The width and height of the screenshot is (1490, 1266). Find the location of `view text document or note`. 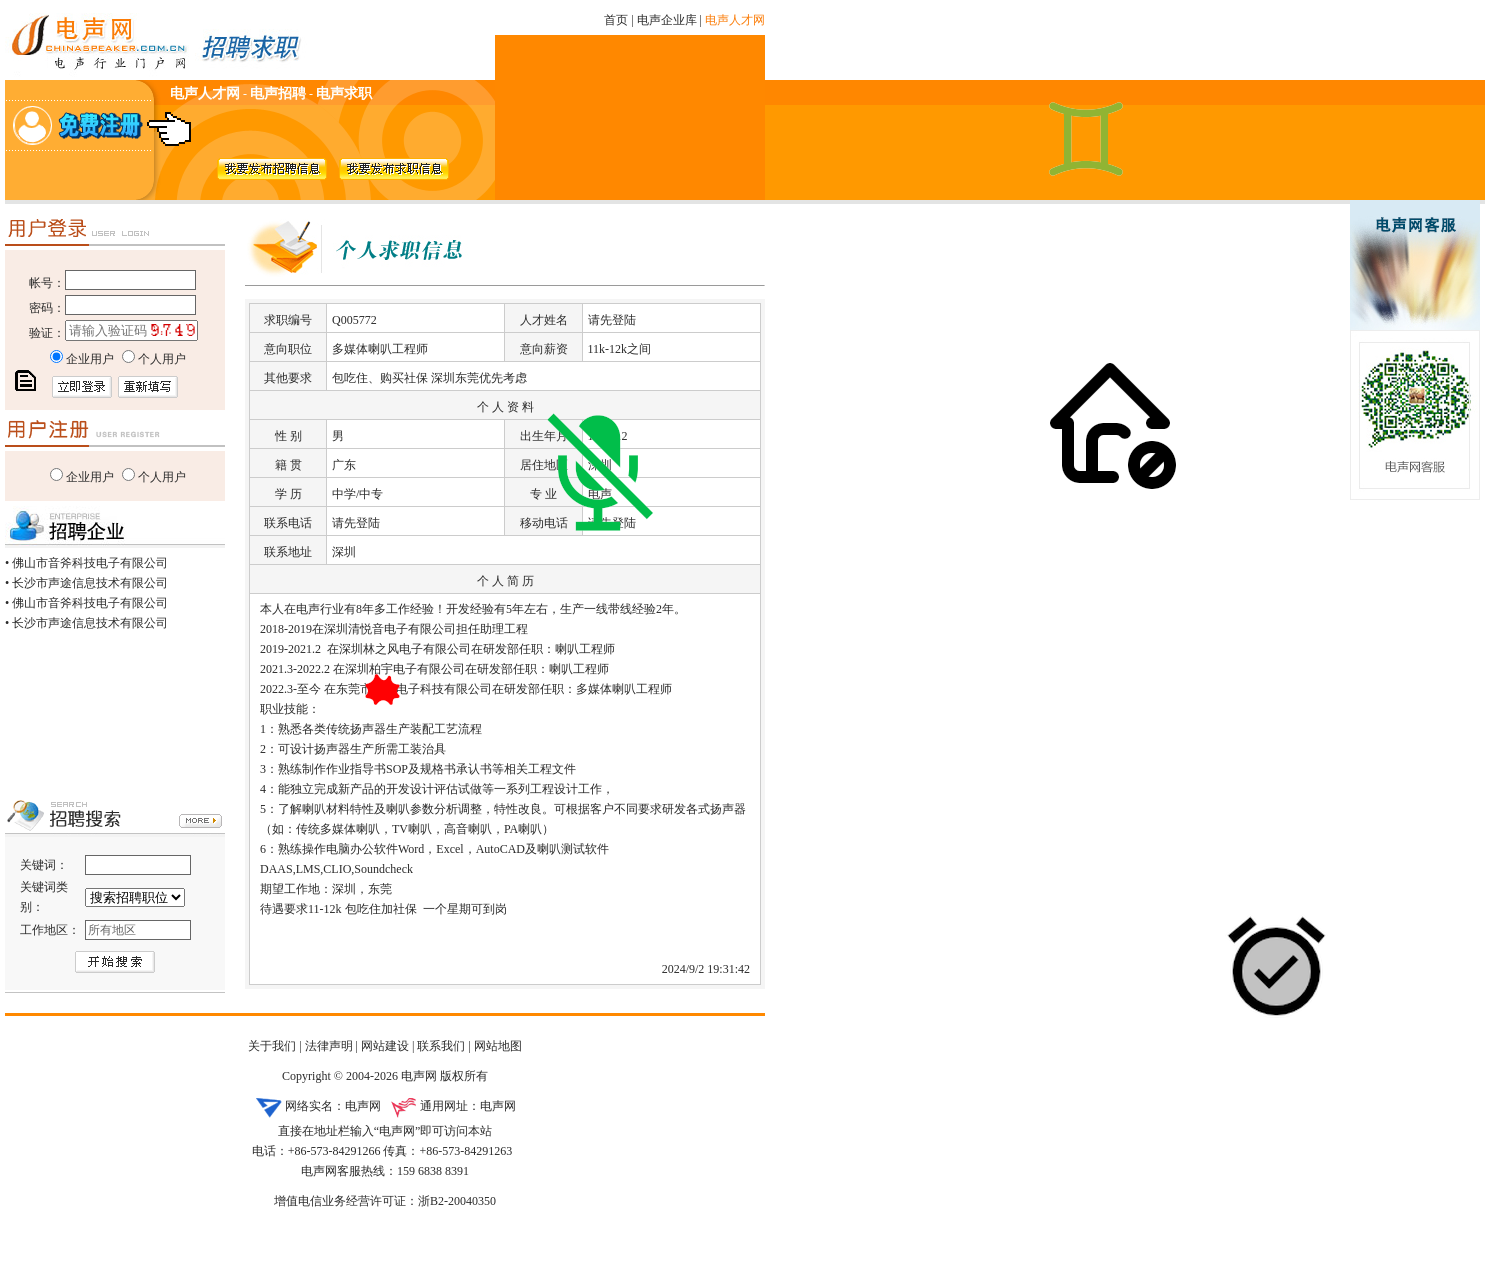

view text document or note is located at coordinates (26, 381).